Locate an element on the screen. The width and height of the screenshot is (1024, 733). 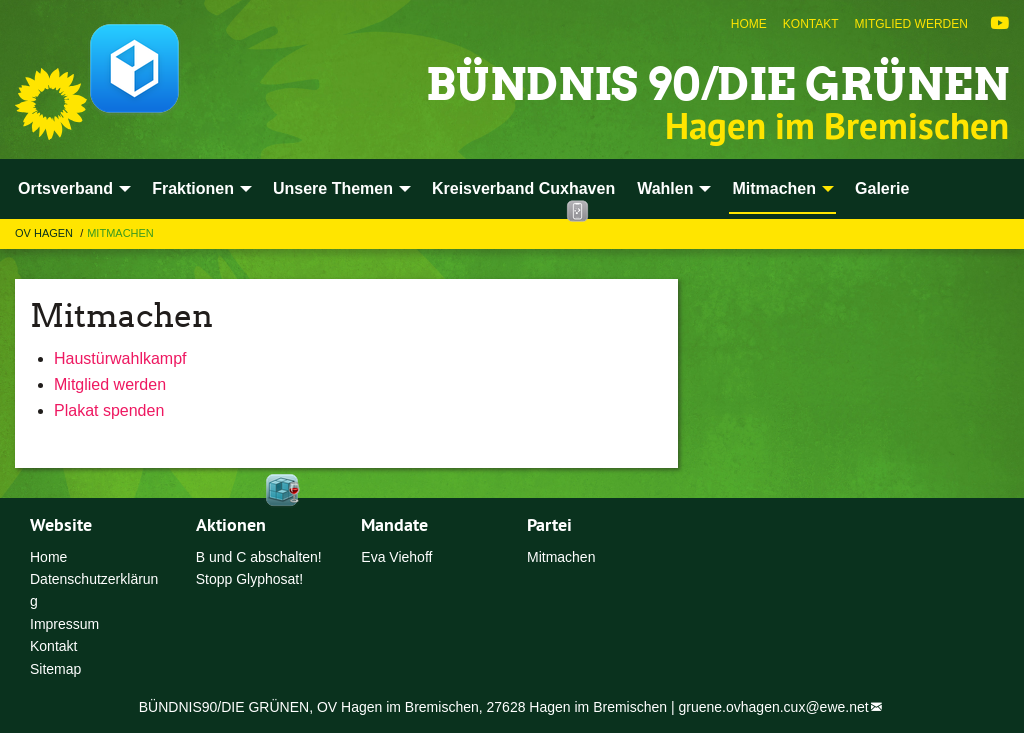
open the flatpak software center is located at coordinates (134, 68).